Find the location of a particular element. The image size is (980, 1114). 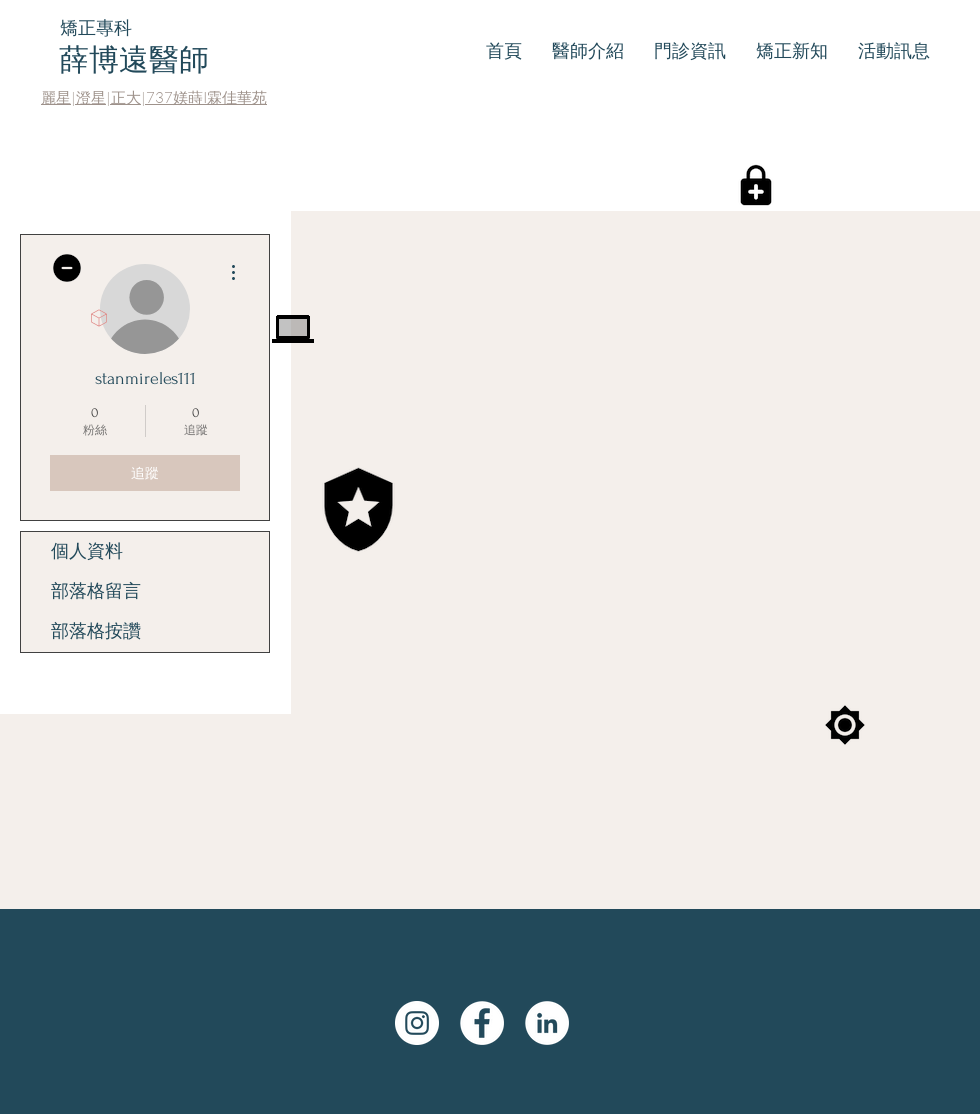

contact local police or emergency services is located at coordinates (358, 509).